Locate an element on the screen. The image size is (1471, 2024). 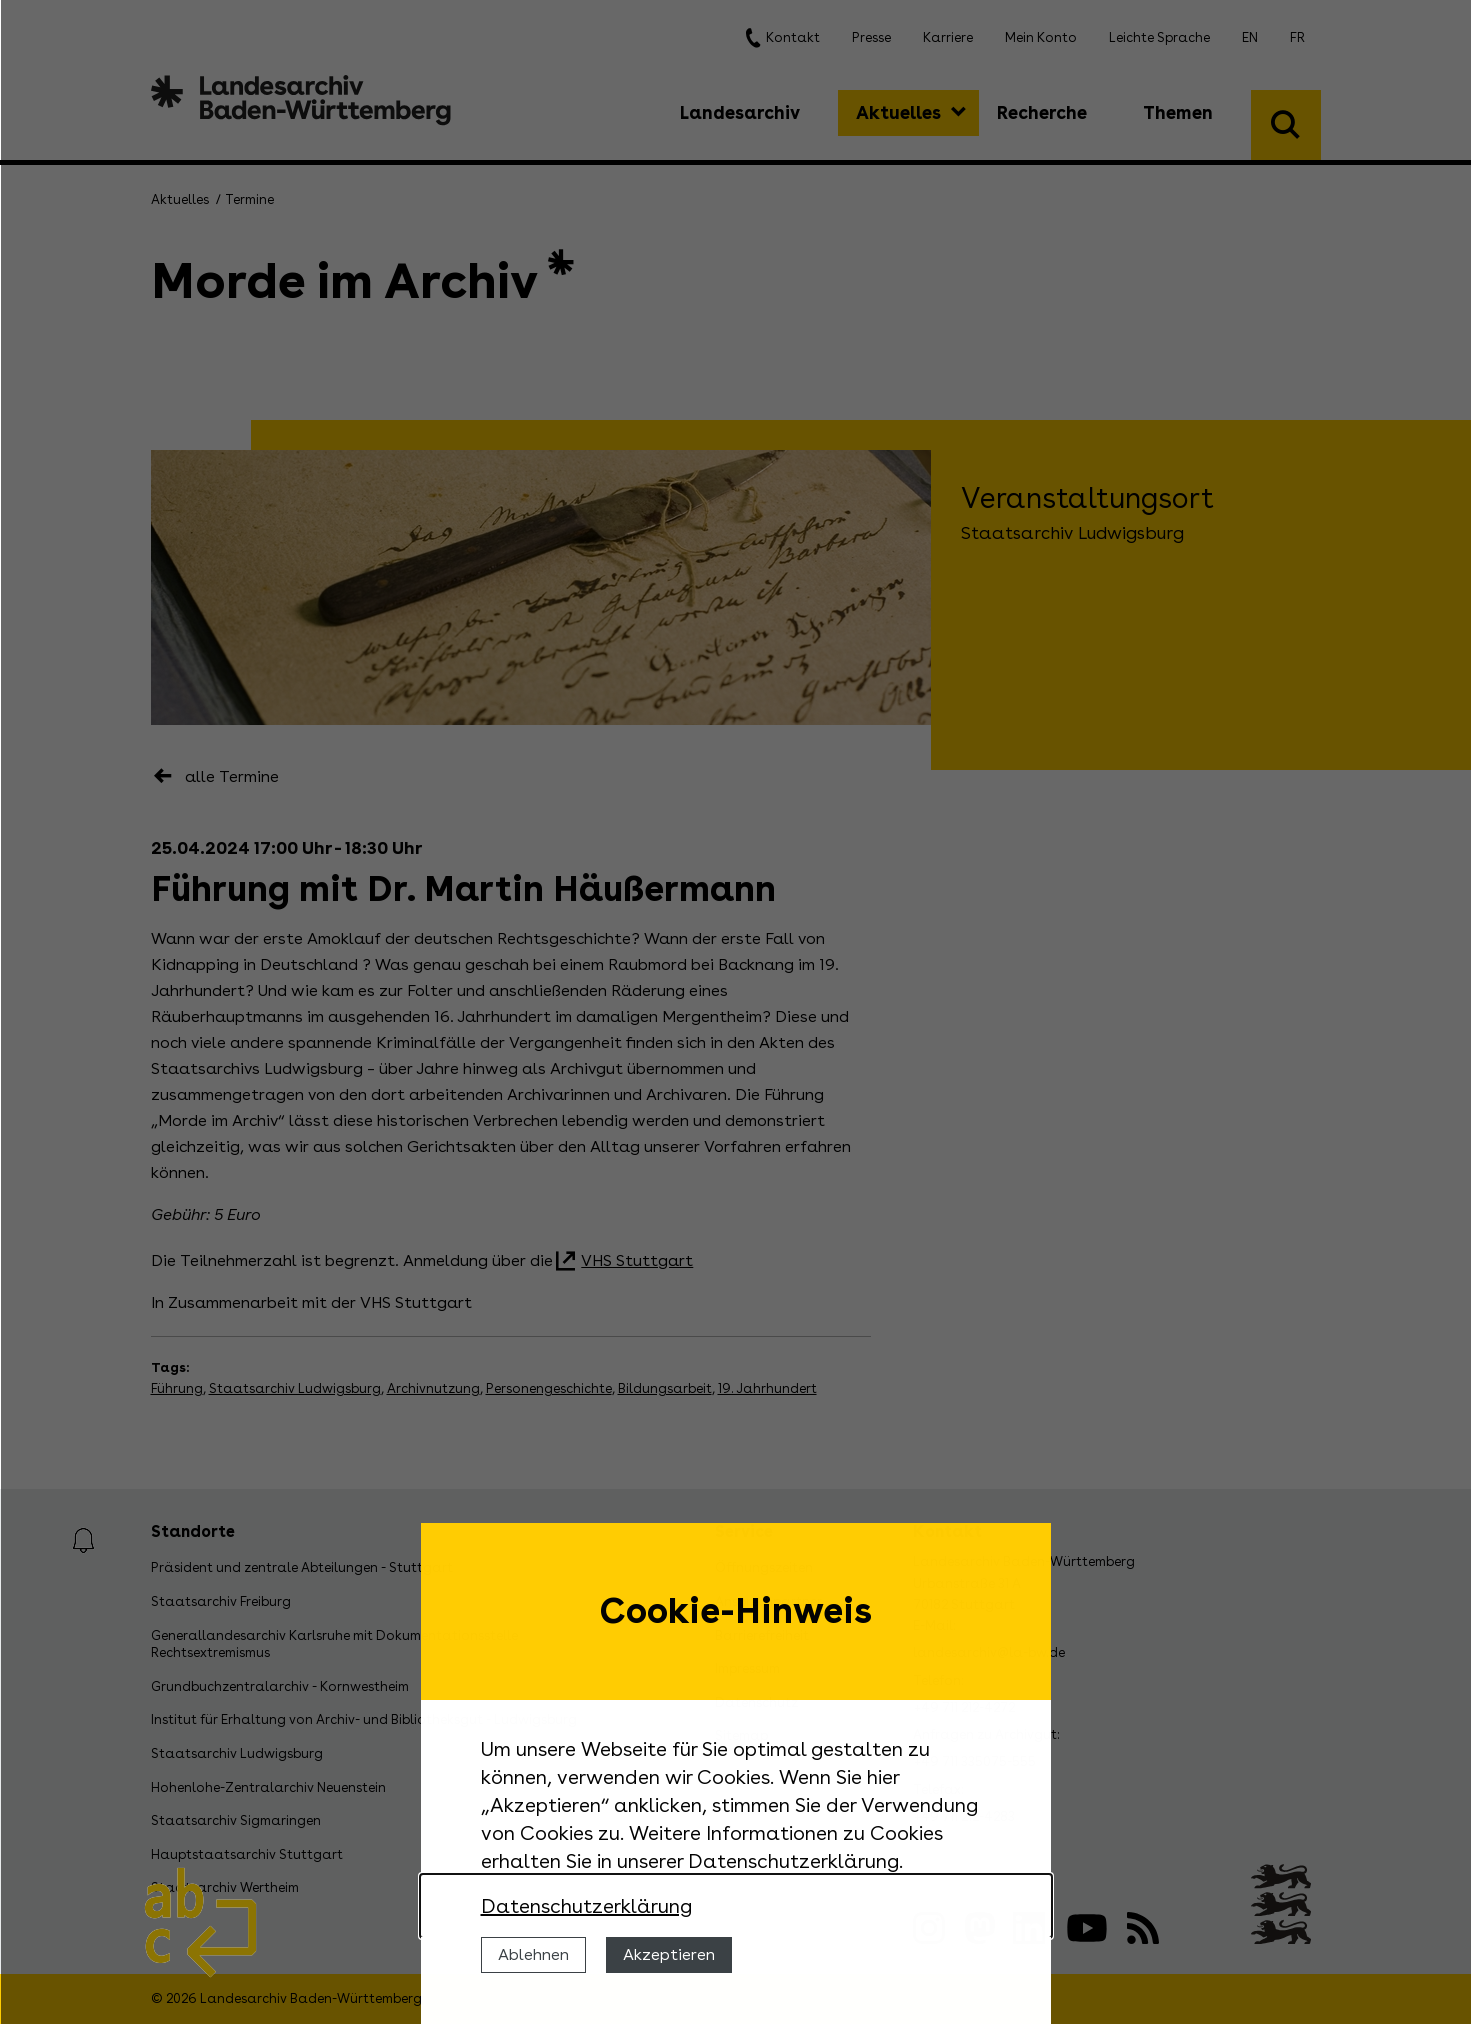
toggle word wrap in the editor is located at coordinates (200, 1923).